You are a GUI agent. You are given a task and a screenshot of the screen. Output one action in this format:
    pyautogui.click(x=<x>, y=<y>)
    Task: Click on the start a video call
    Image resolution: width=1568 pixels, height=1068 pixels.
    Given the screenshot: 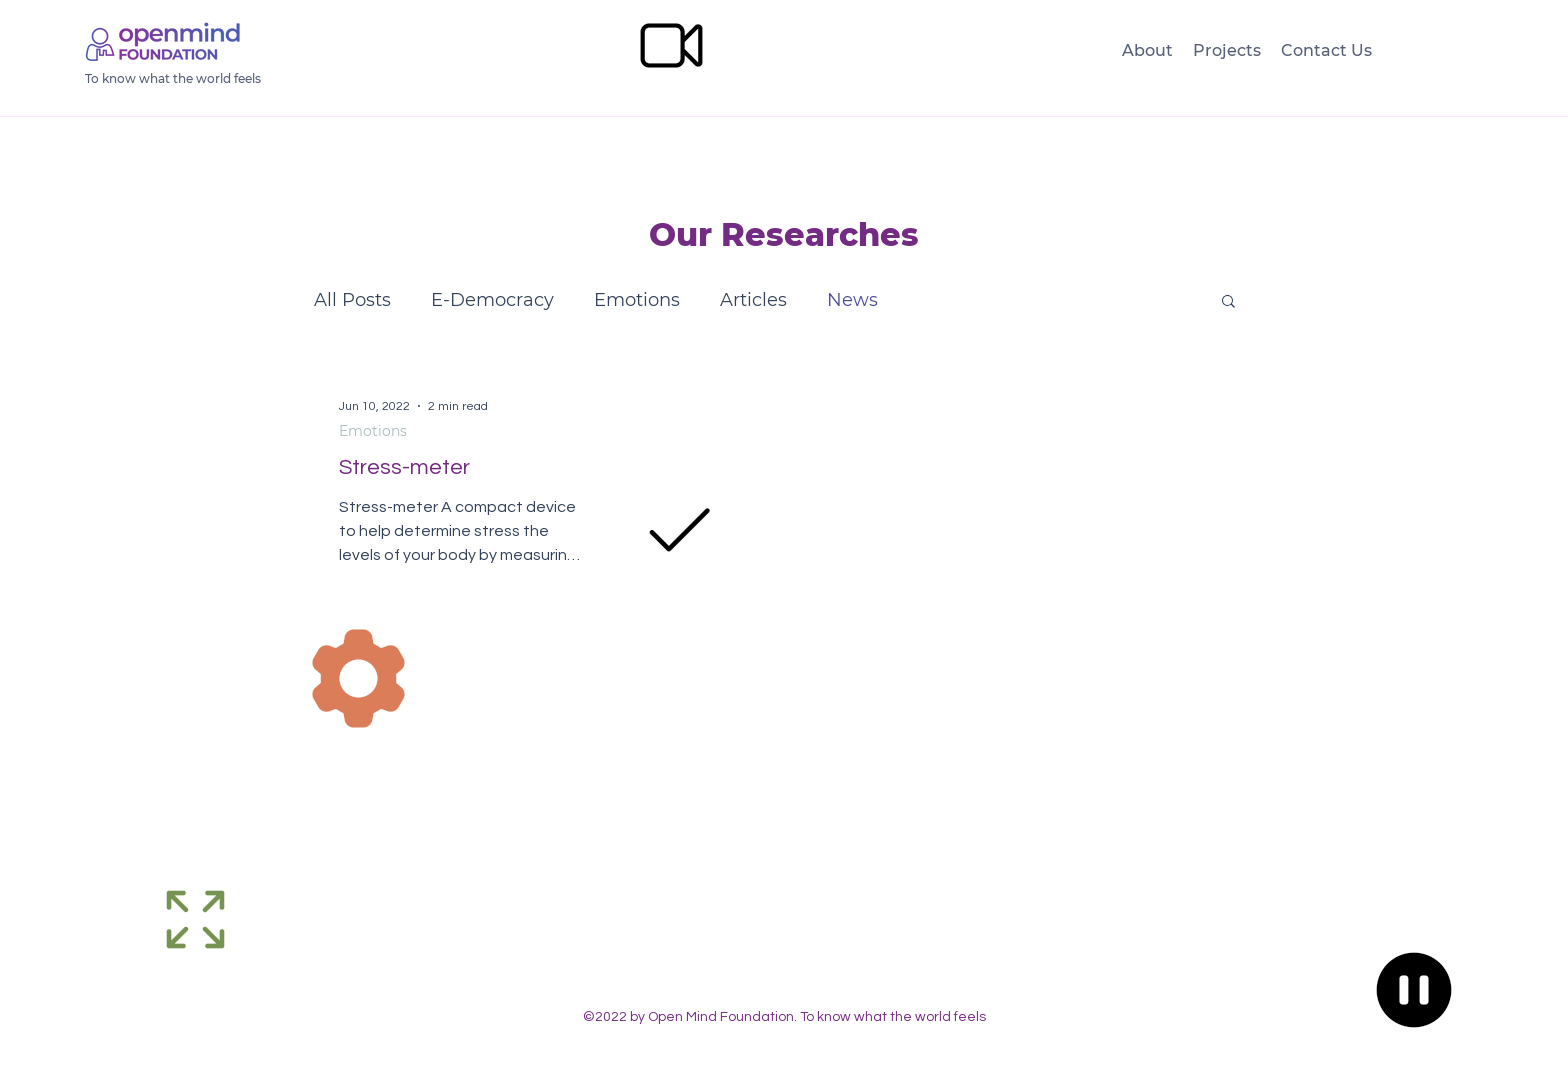 What is the action you would take?
    pyautogui.click(x=671, y=45)
    